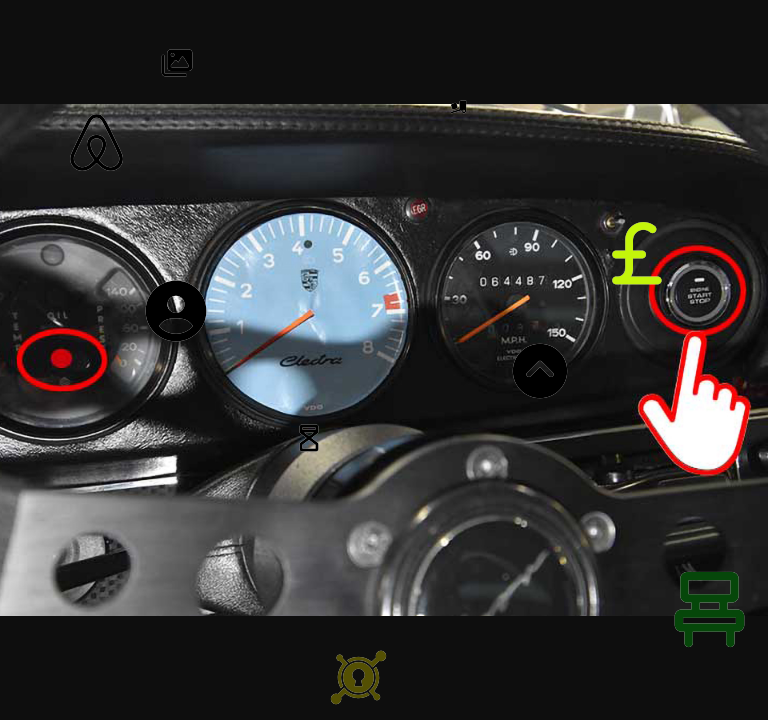 The image size is (768, 720). What do you see at coordinates (176, 311) in the screenshot?
I see `view your profile` at bounding box center [176, 311].